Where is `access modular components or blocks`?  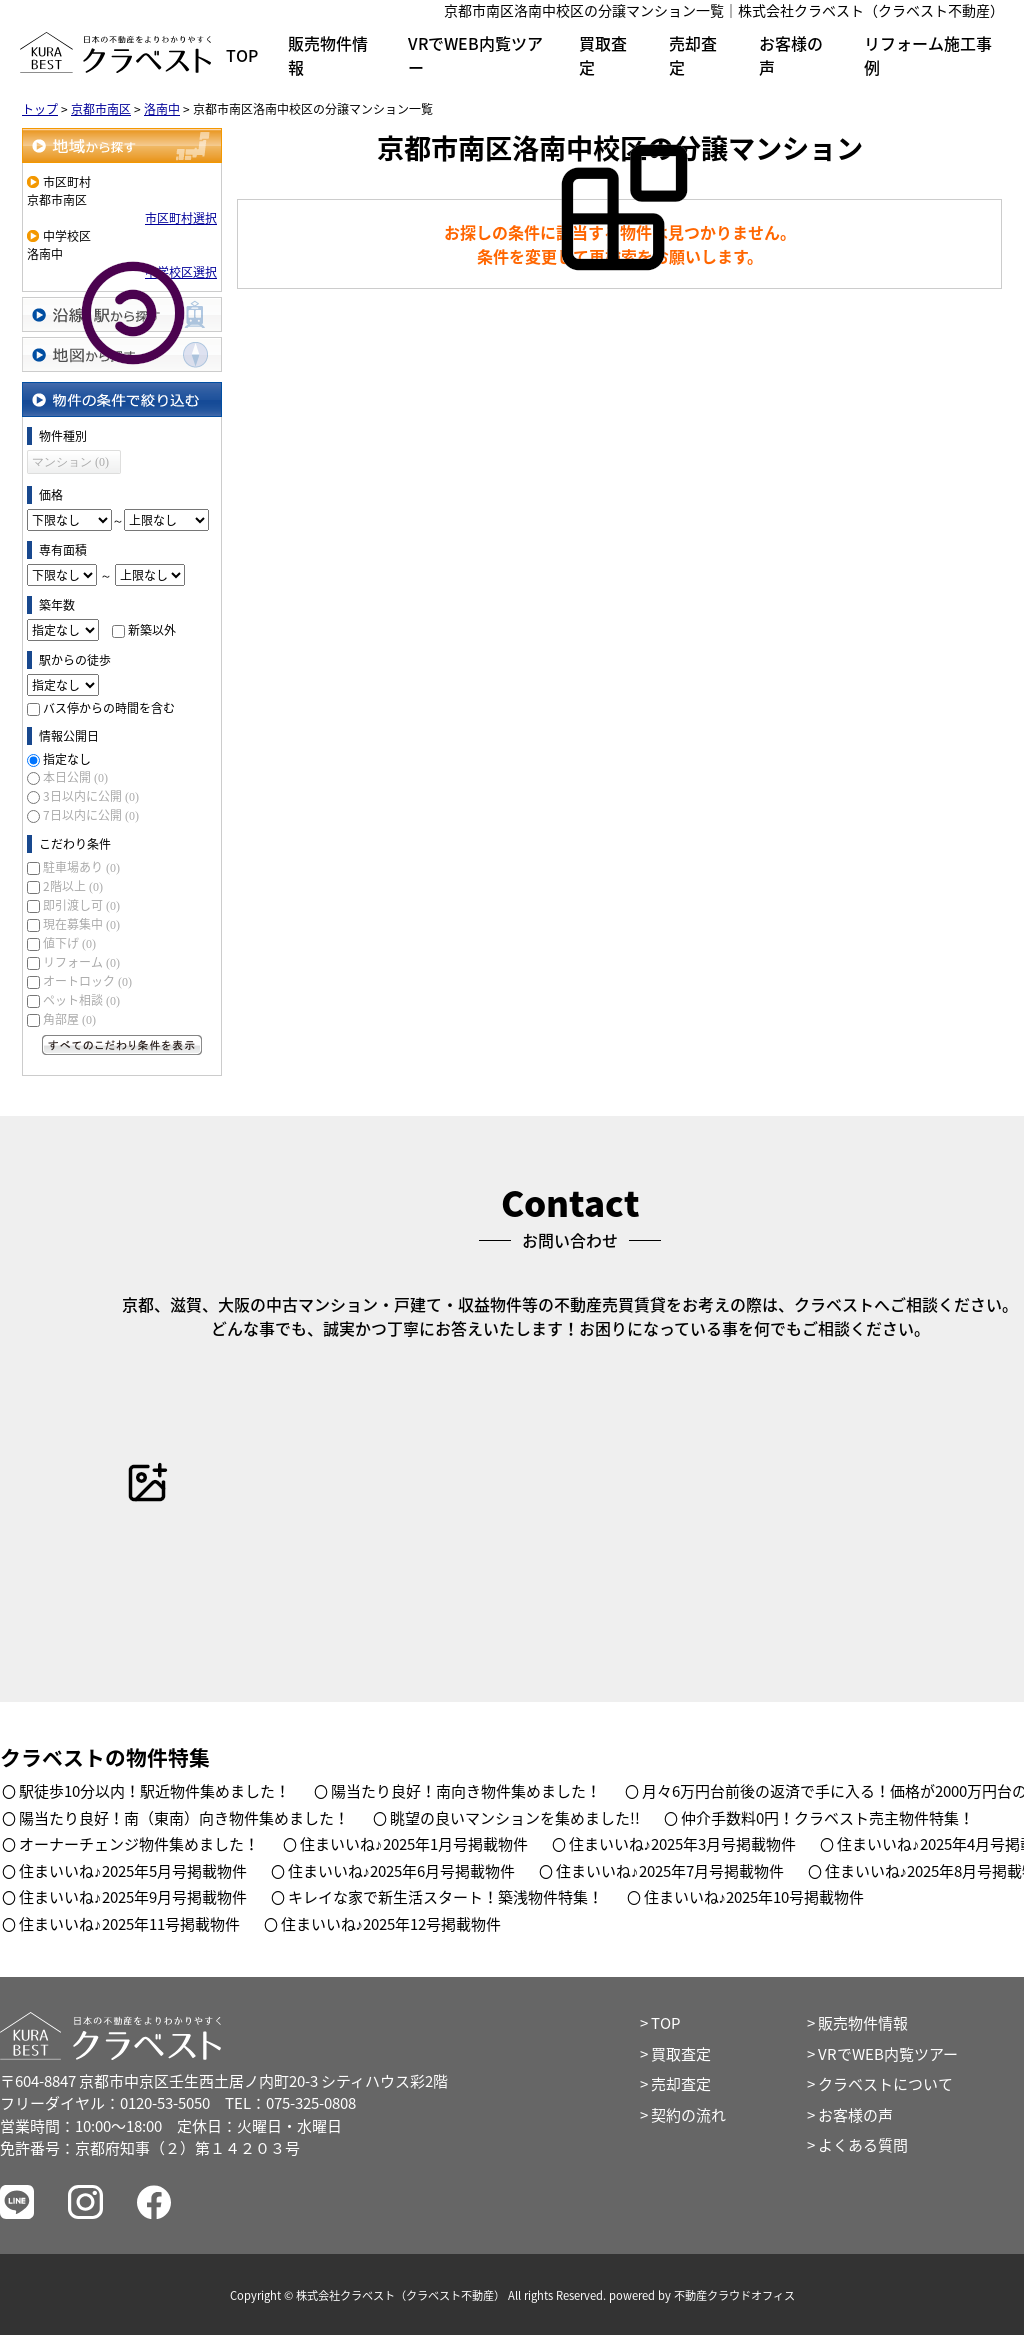
access modular components or blocks is located at coordinates (624, 207).